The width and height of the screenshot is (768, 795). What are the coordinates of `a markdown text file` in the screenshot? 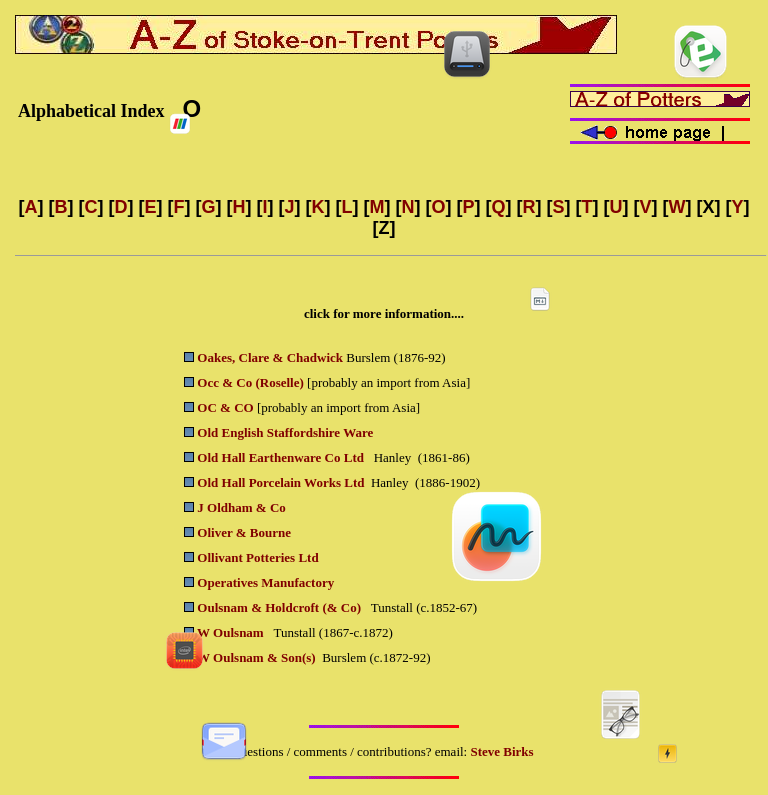 It's located at (540, 299).